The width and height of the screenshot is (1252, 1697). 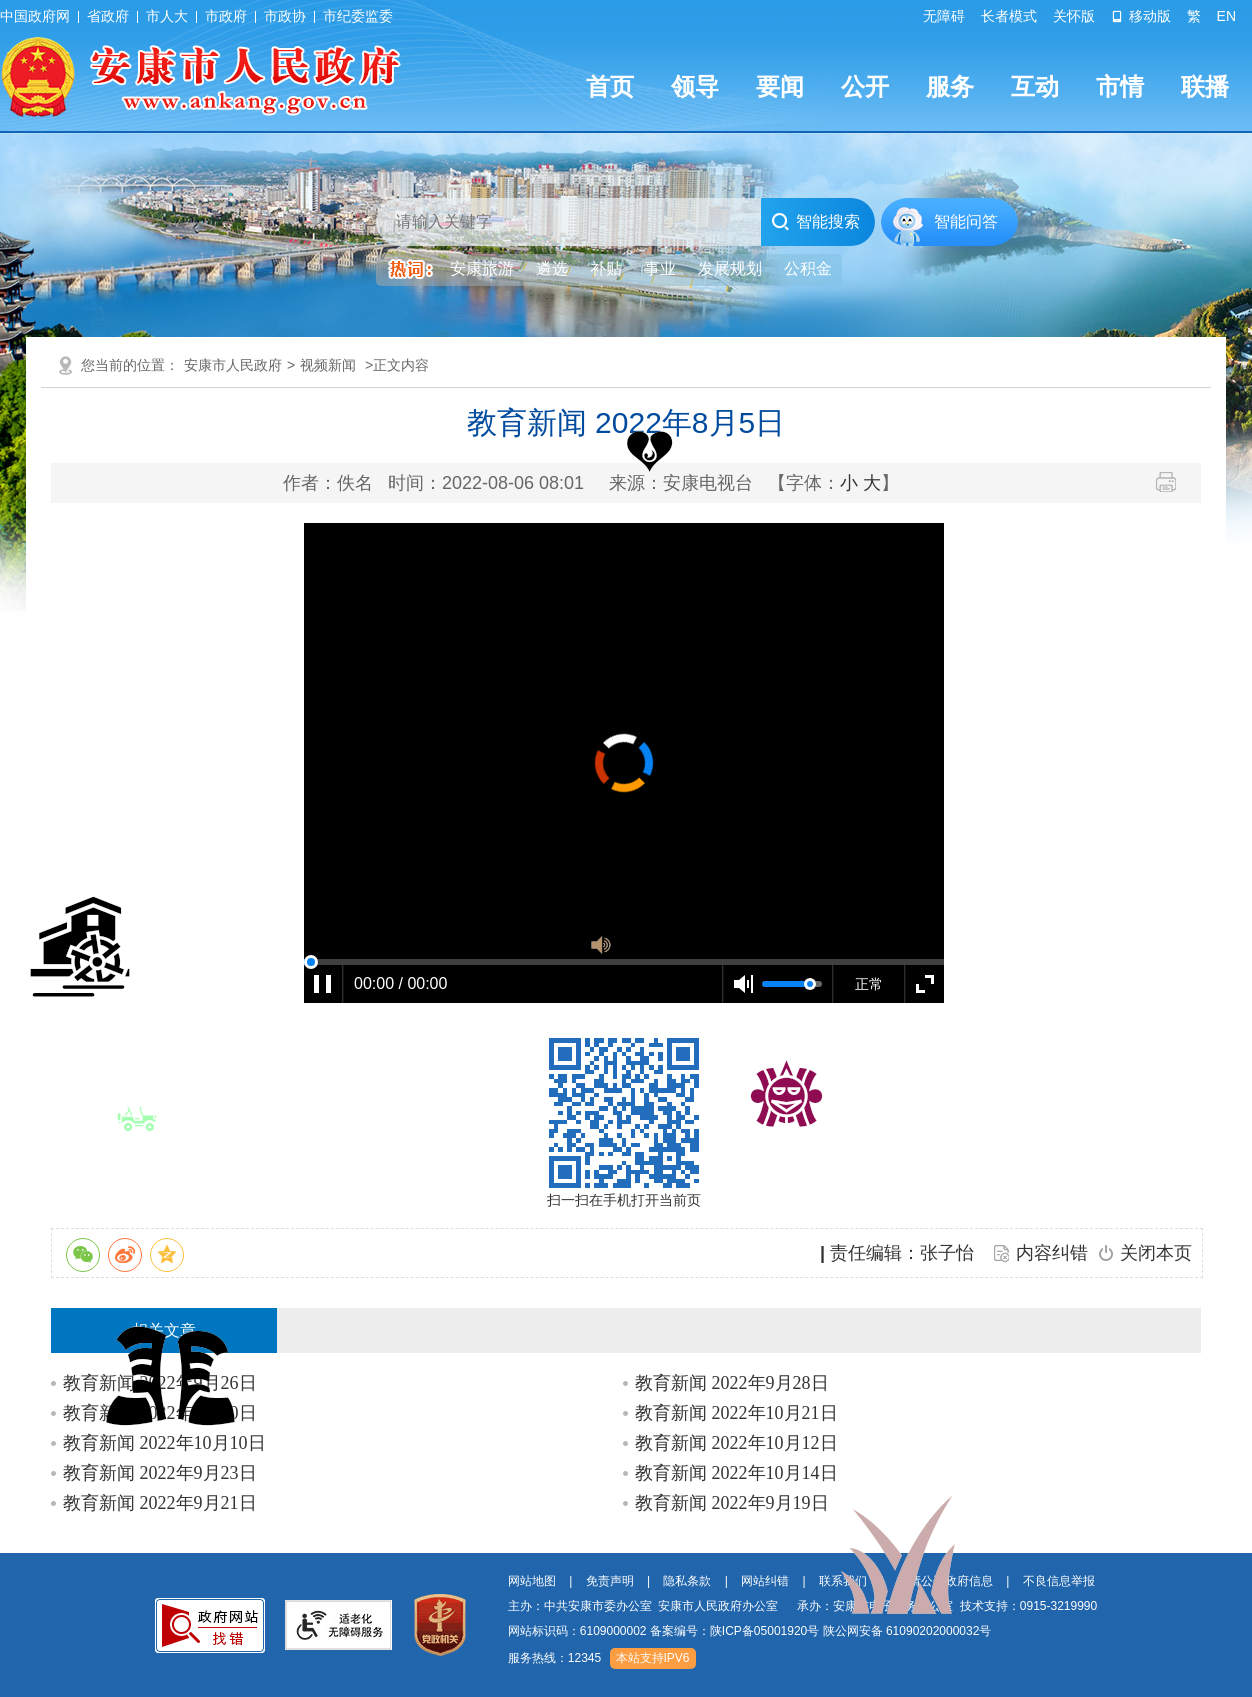 What do you see at coordinates (170, 1374) in the screenshot?
I see `equip steel-toe boots to your character` at bounding box center [170, 1374].